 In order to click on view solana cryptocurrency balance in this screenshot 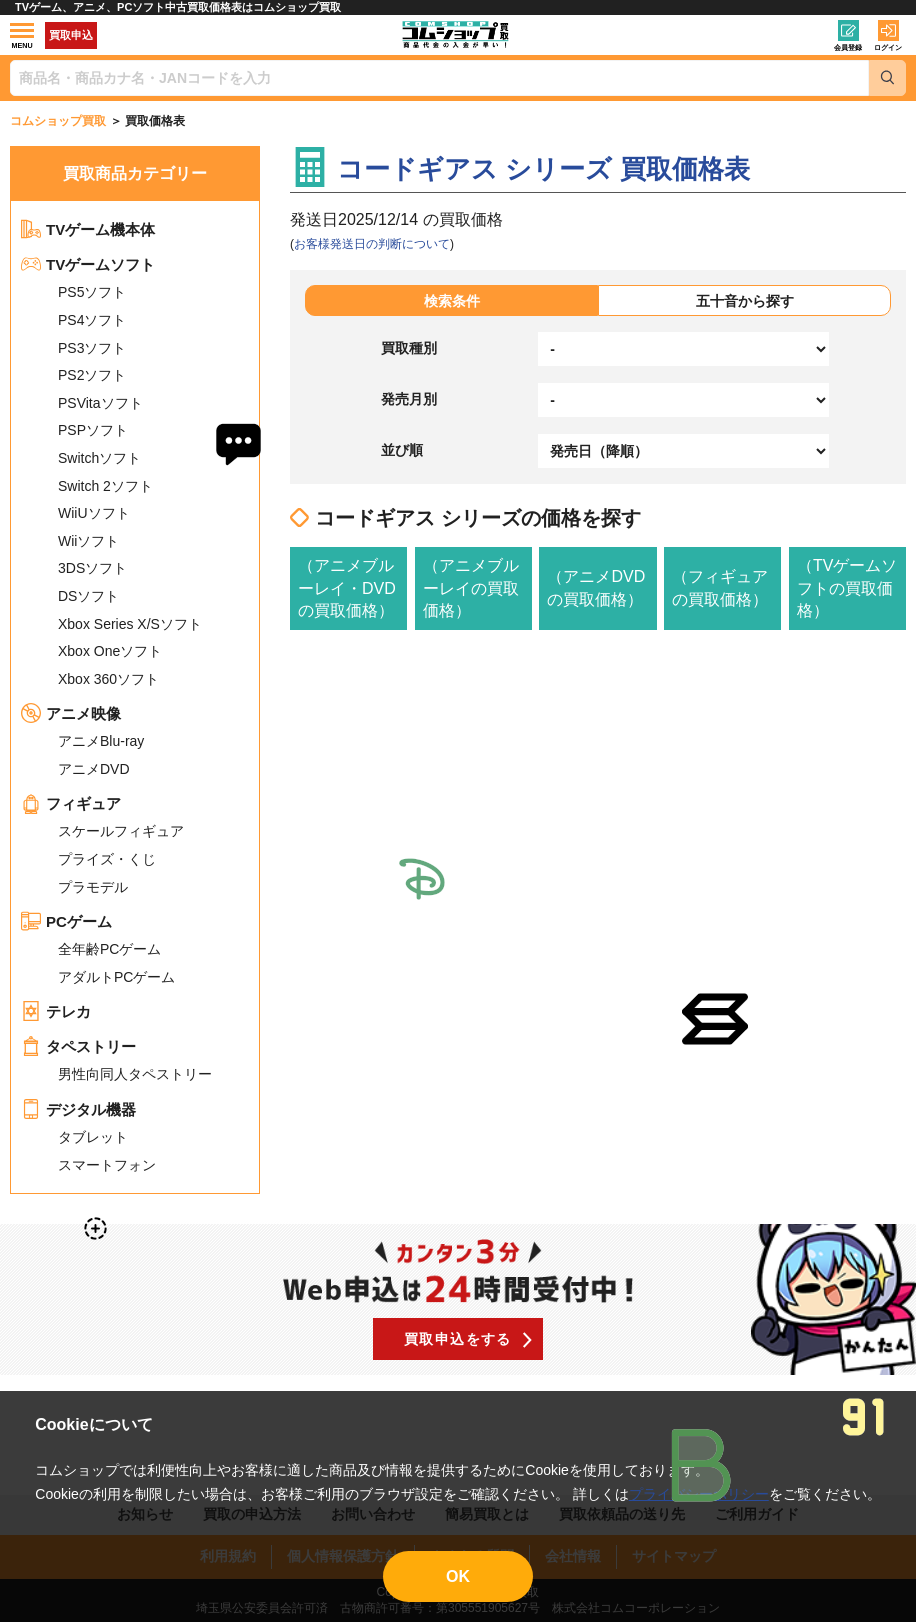, I will do `click(715, 1019)`.